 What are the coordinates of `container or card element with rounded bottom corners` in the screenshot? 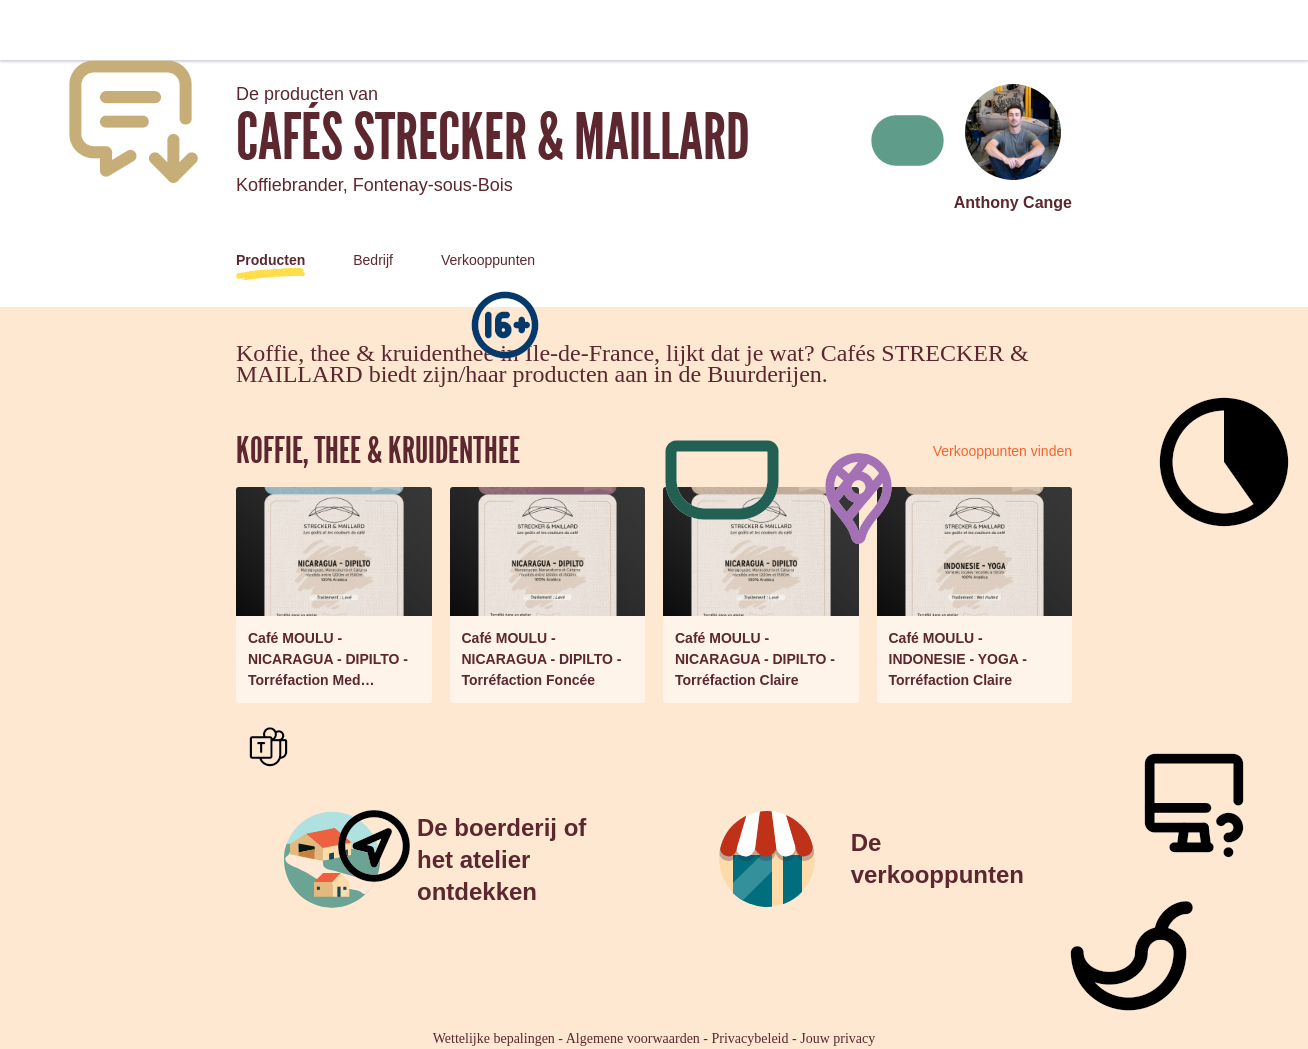 It's located at (722, 480).